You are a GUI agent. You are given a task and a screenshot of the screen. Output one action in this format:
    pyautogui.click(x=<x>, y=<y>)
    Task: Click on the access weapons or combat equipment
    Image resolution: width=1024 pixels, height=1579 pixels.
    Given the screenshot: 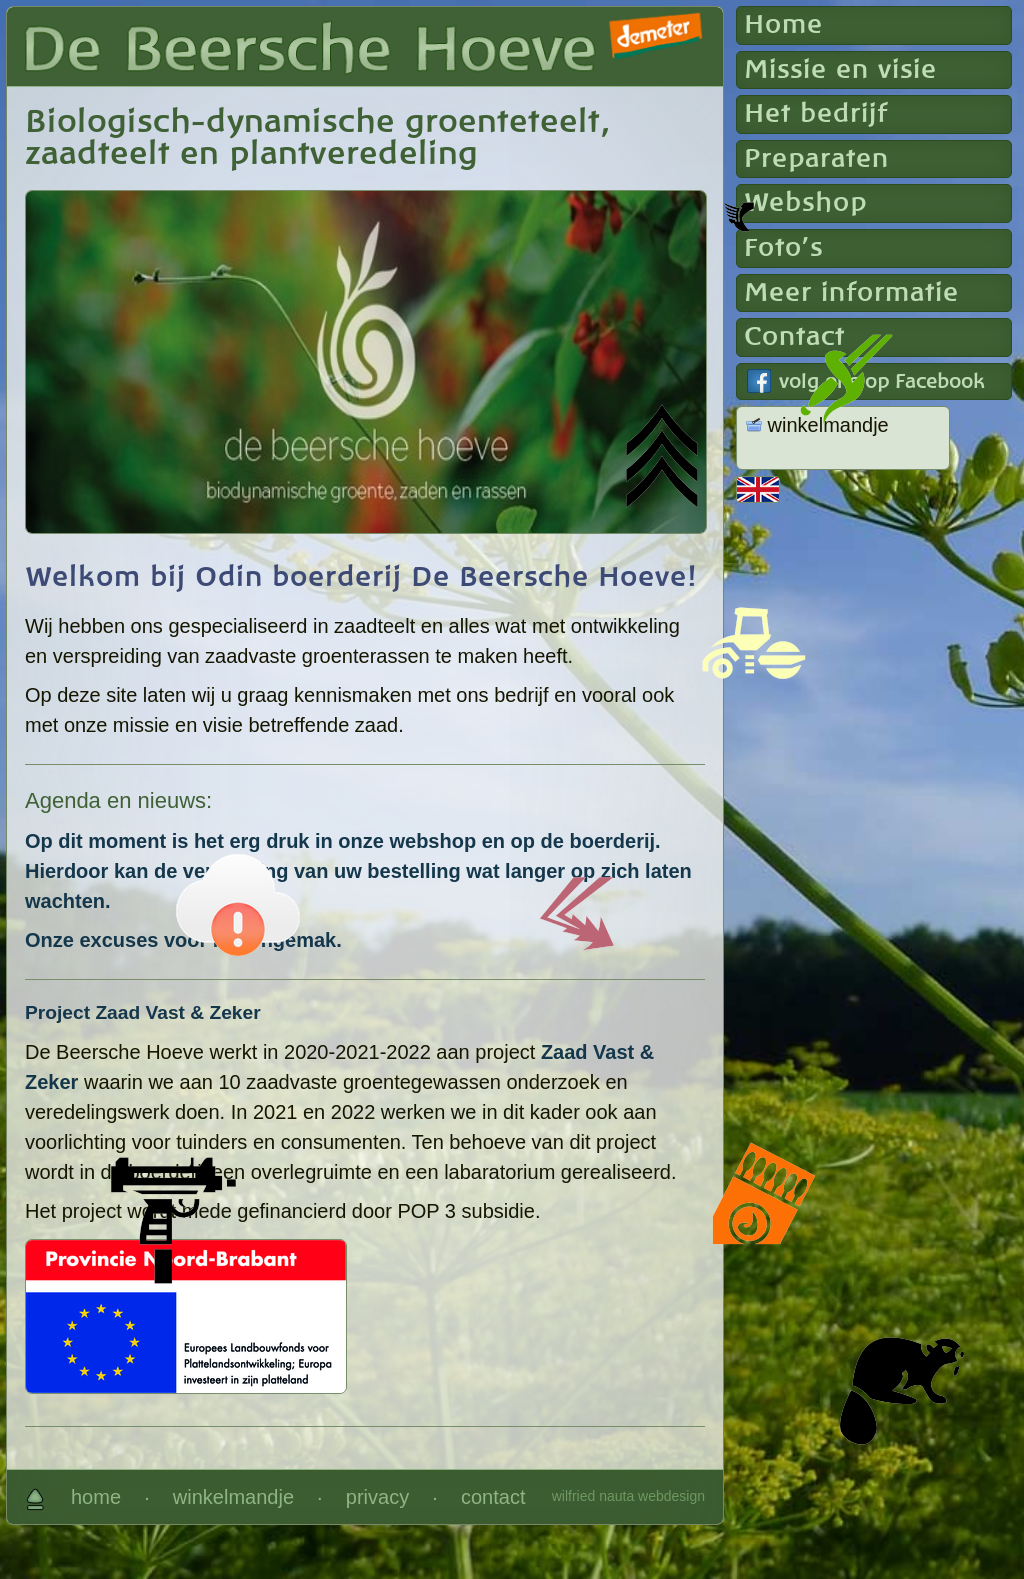 What is the action you would take?
    pyautogui.click(x=846, y=380)
    